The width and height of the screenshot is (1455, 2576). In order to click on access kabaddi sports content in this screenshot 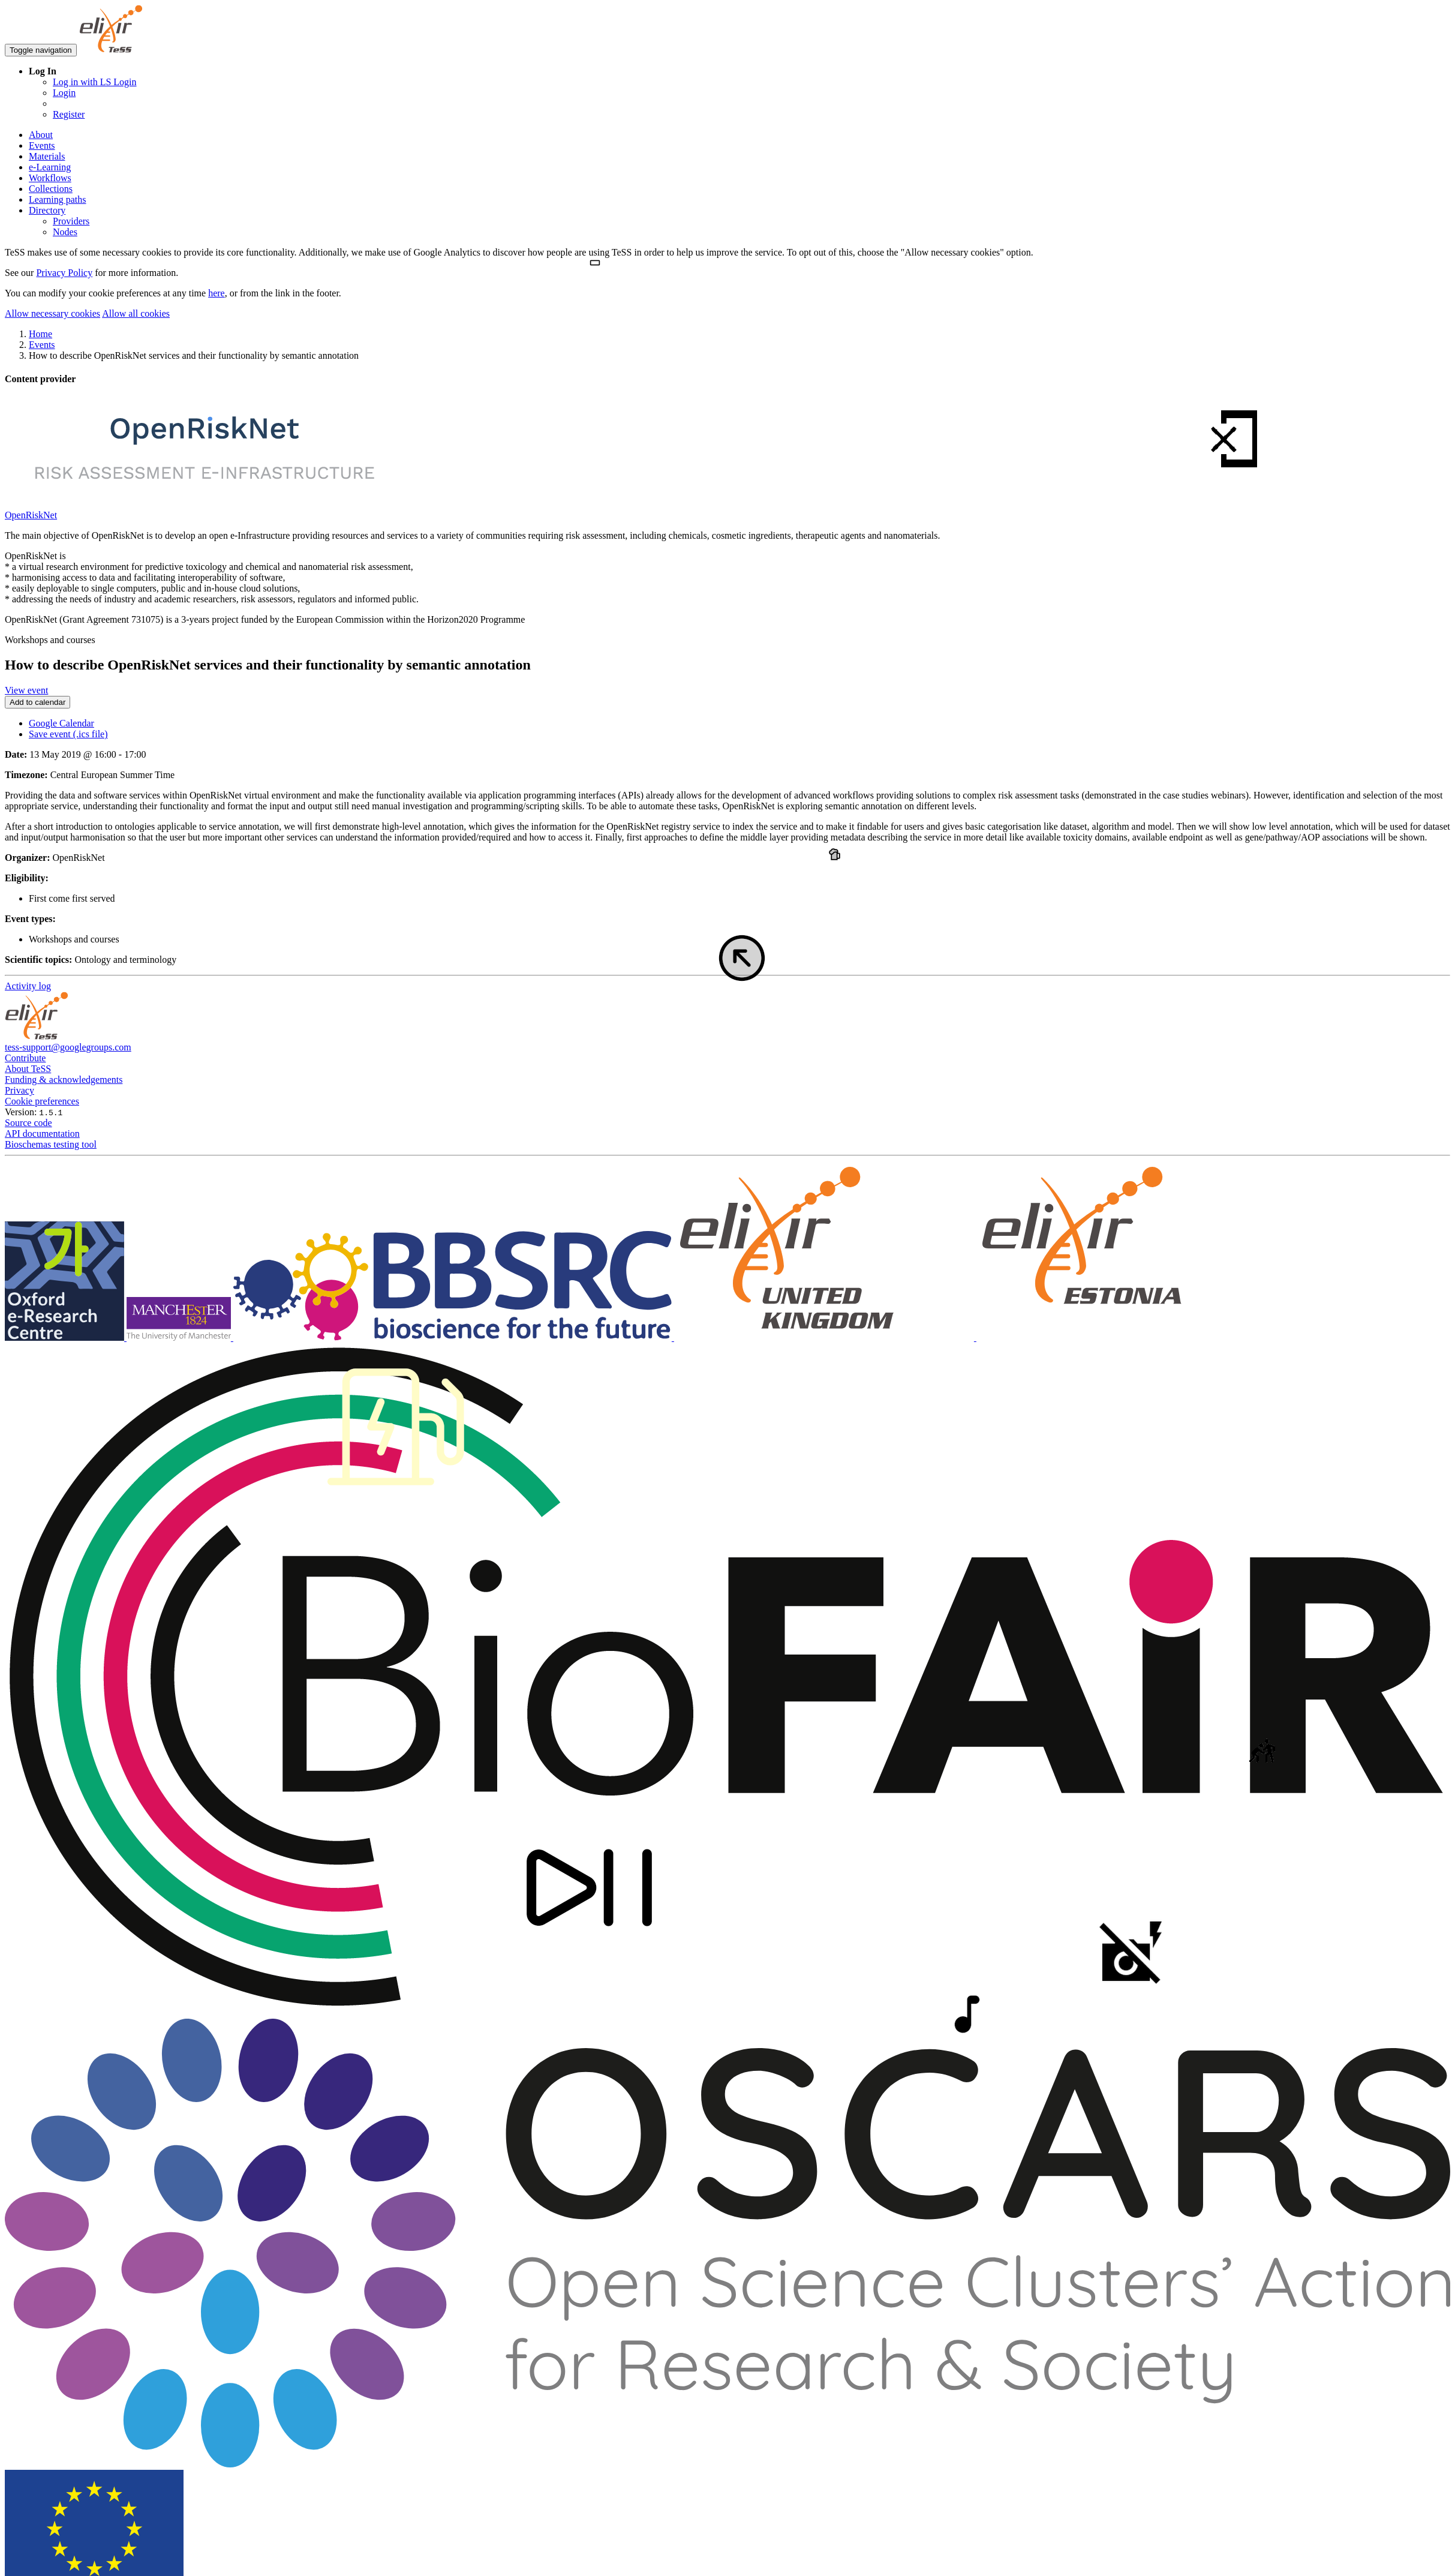, I will do `click(1262, 1752)`.